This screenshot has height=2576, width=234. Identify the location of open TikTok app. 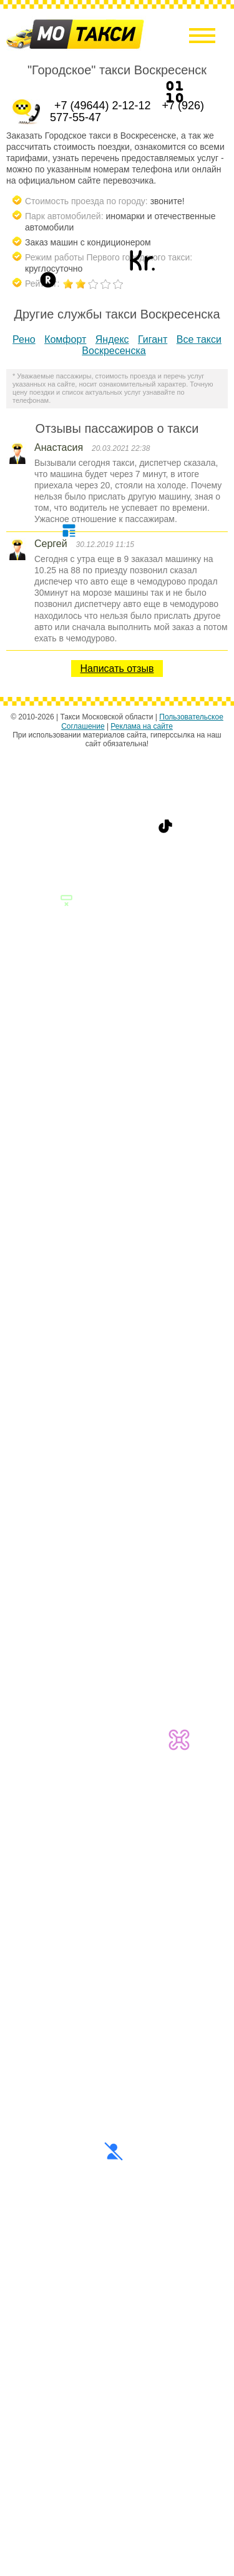
(165, 826).